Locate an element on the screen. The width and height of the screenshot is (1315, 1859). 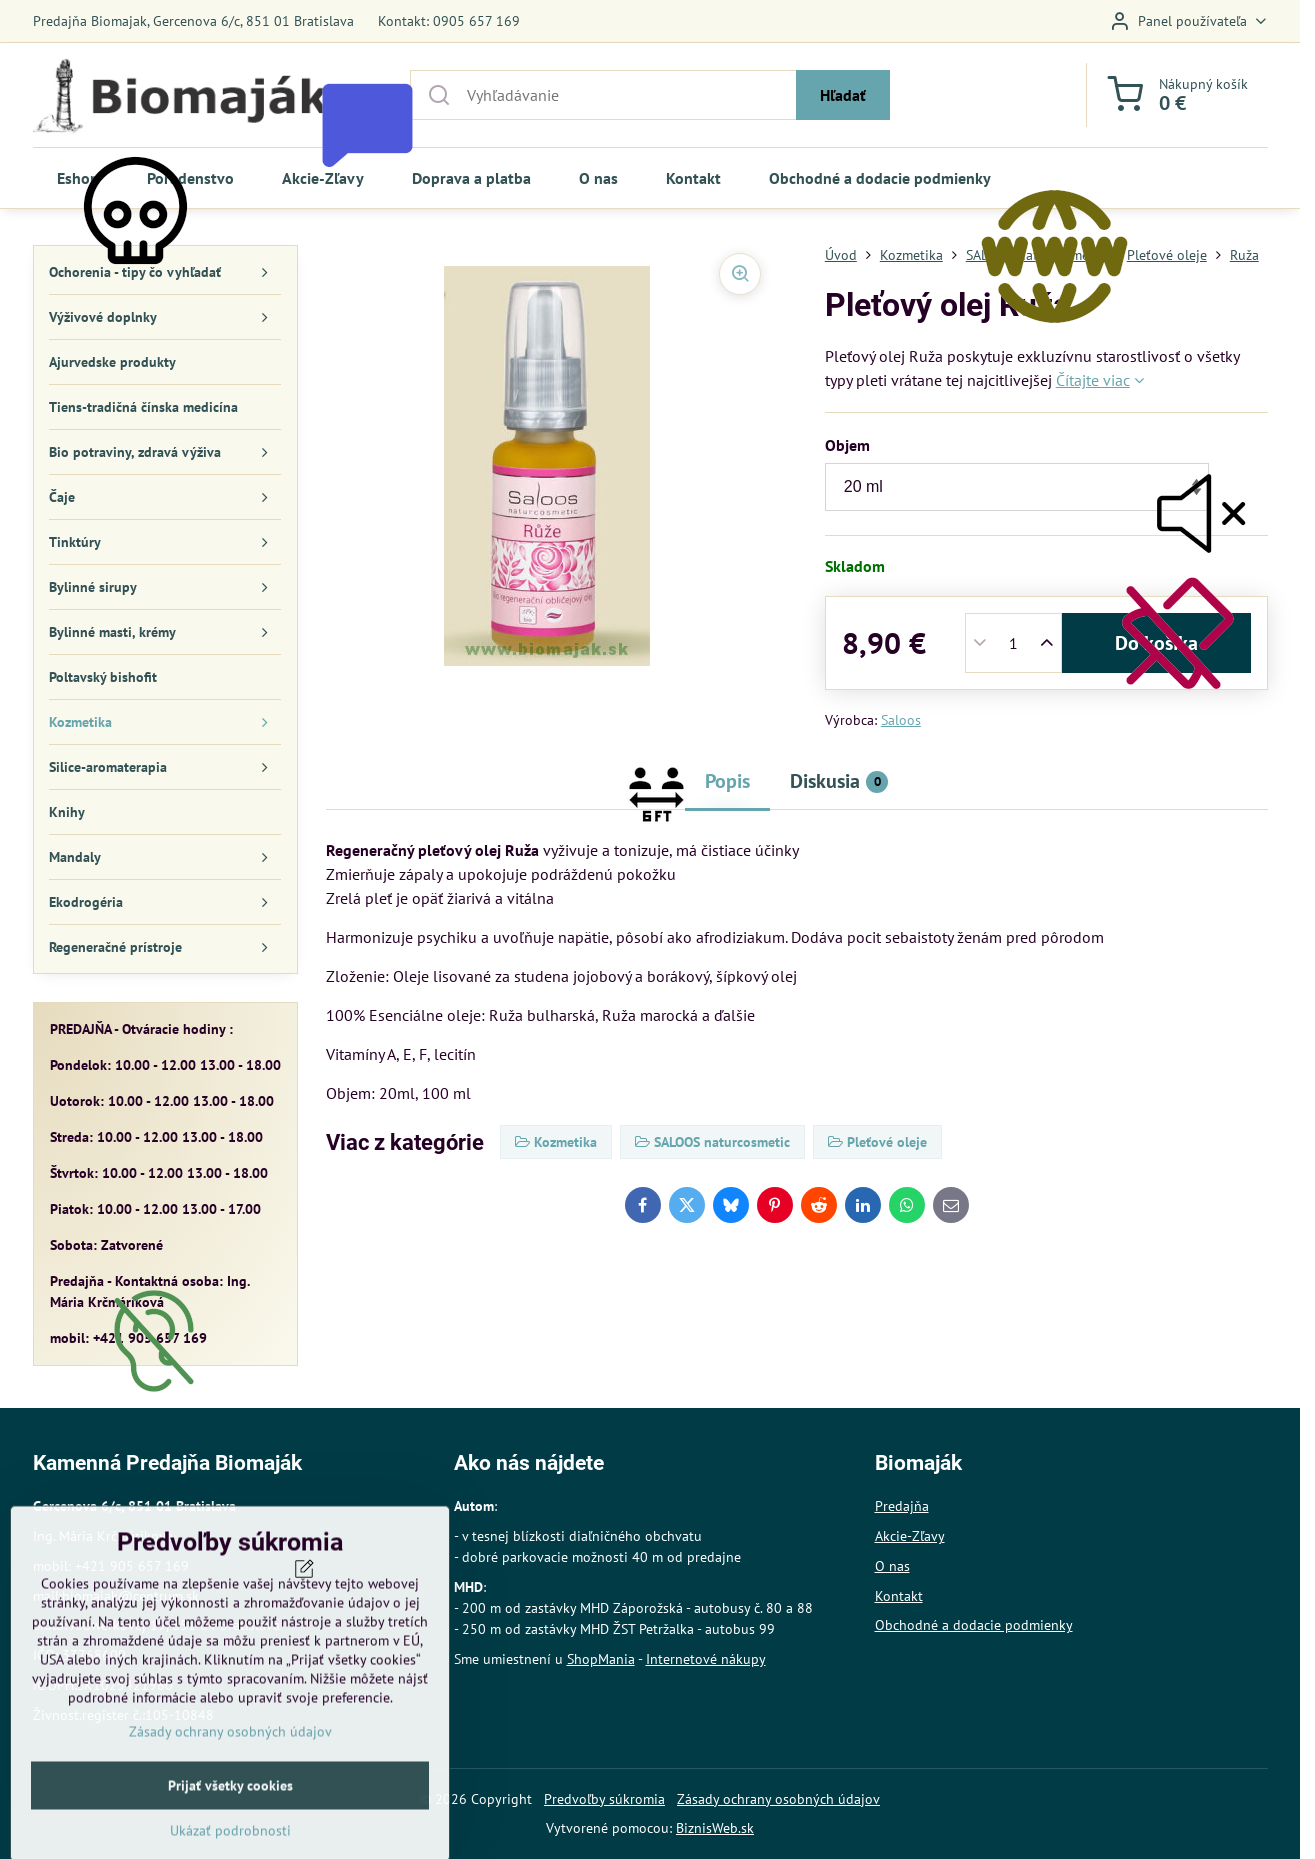
mute or disable audio/sound is located at coordinates (154, 1341).